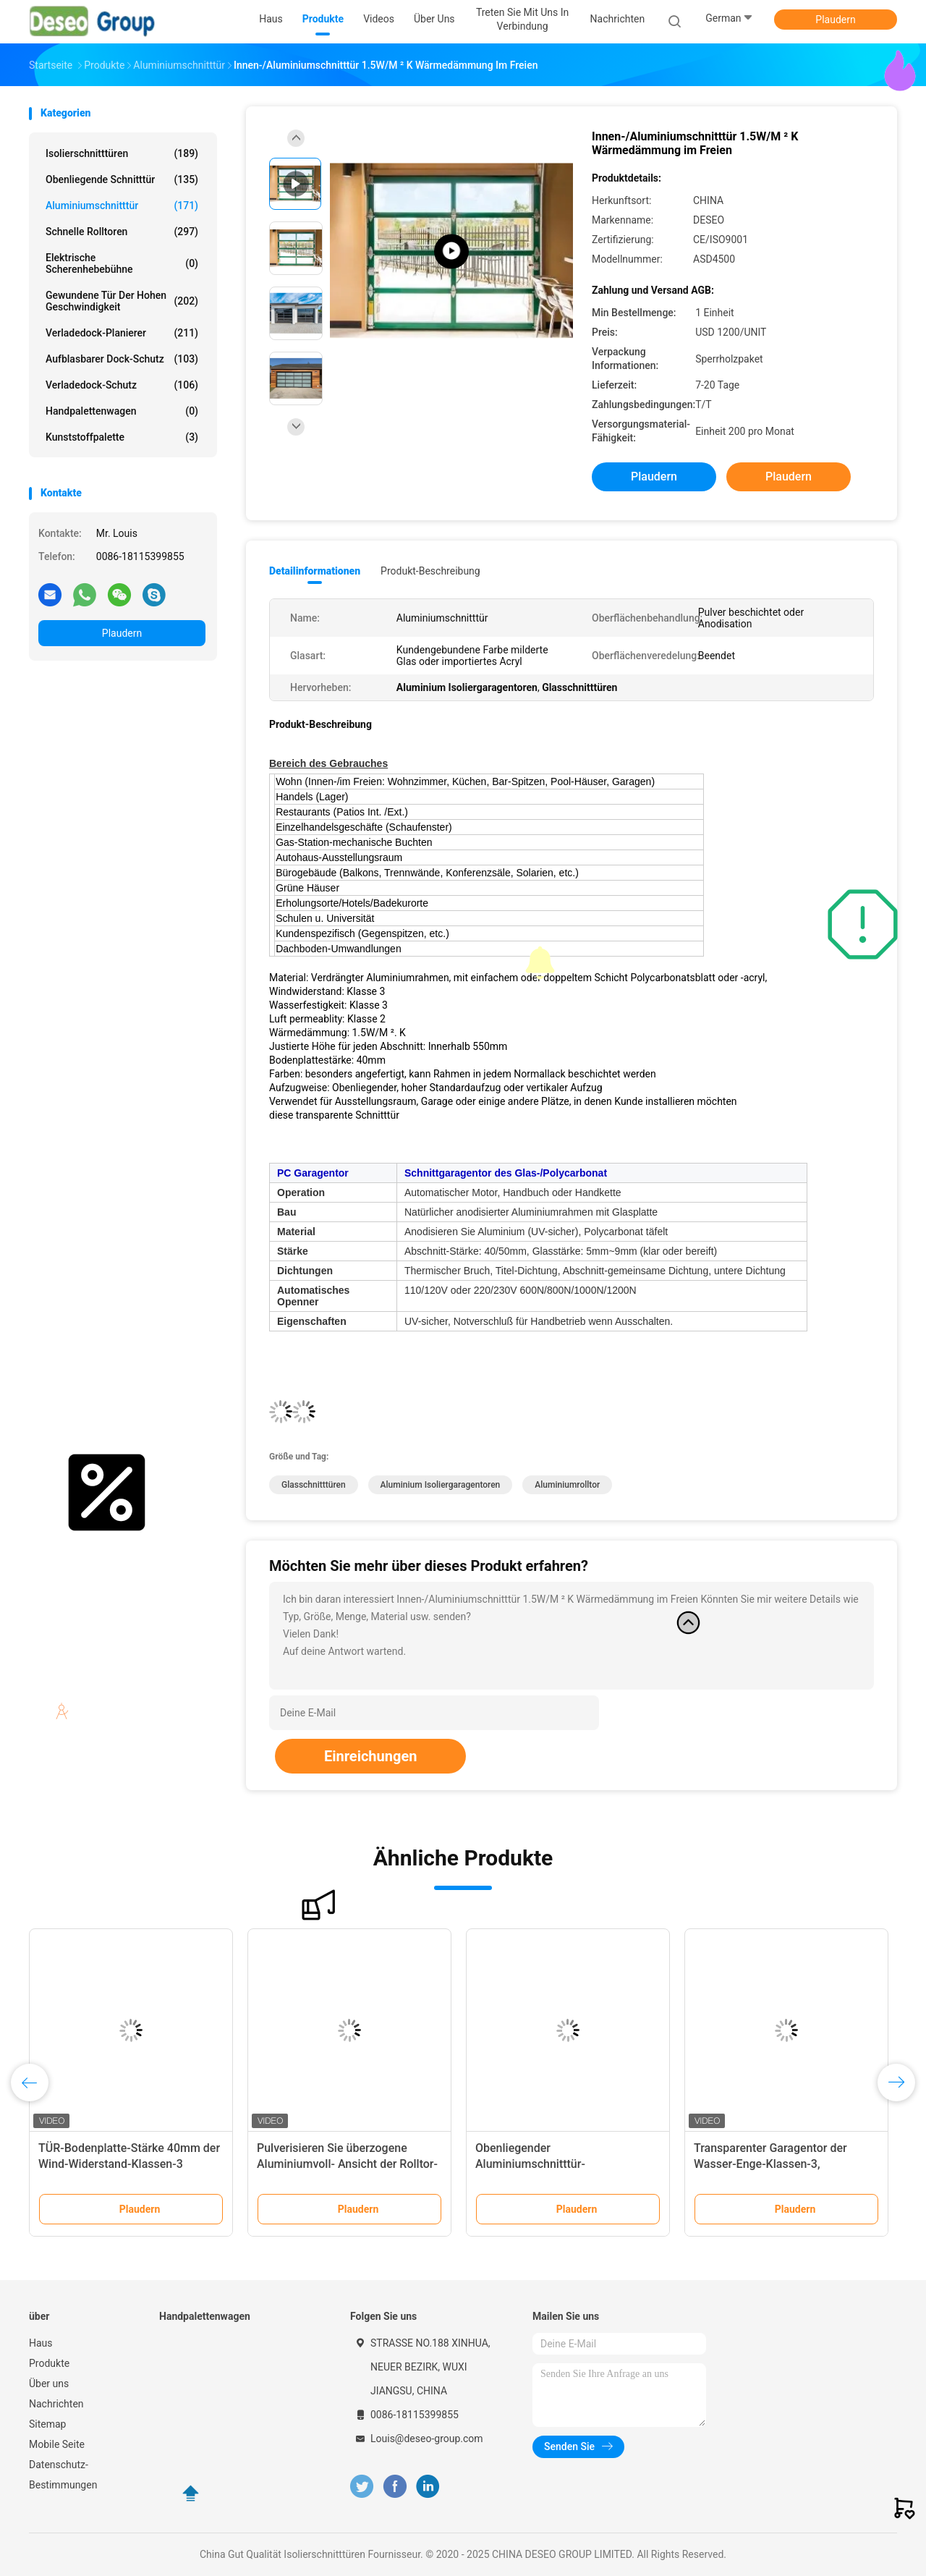 The height and width of the screenshot is (2576, 926). Describe the element at coordinates (61, 1711) in the screenshot. I see `access drawing or drafting tools` at that location.